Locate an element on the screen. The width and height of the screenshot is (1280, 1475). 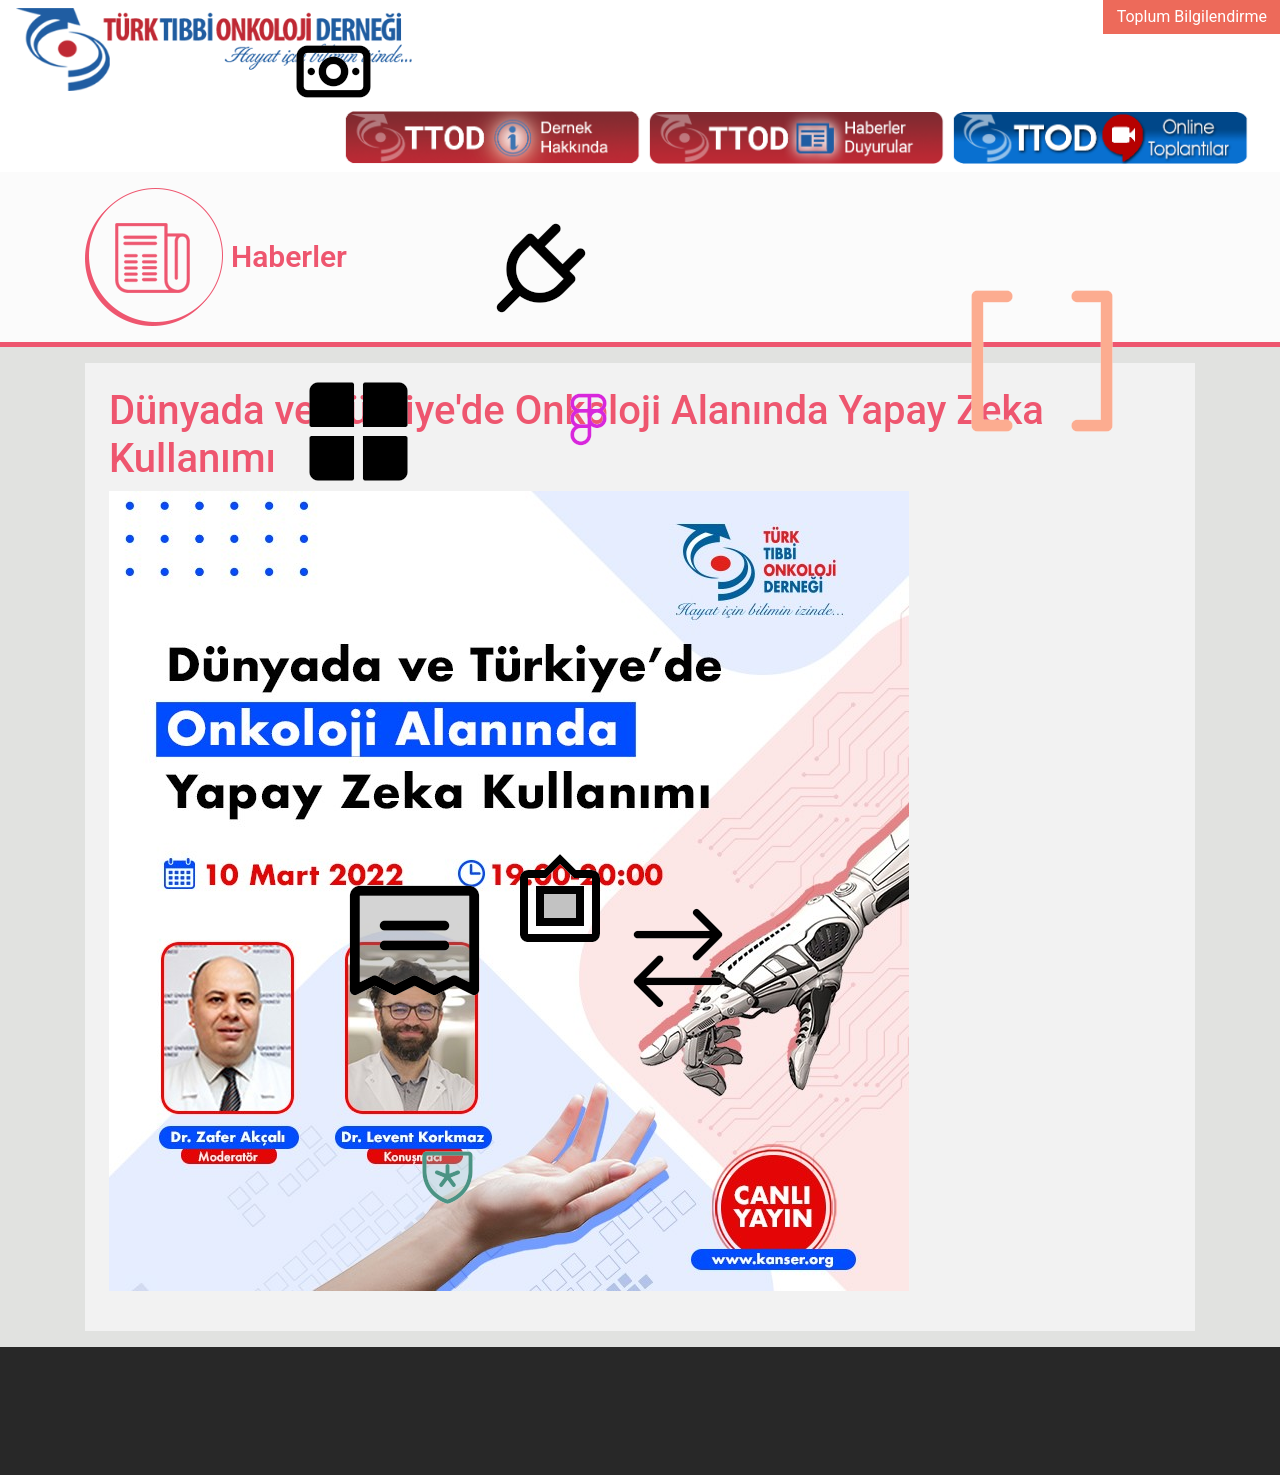
insert or edit code brackets is located at coordinates (1042, 361).